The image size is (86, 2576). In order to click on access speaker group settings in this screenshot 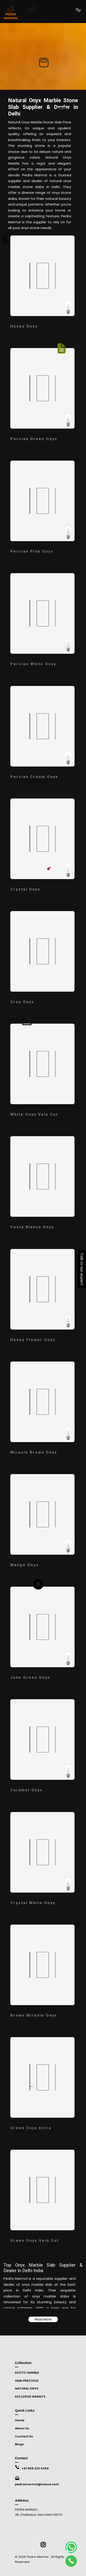, I will do `click(6, 238)`.